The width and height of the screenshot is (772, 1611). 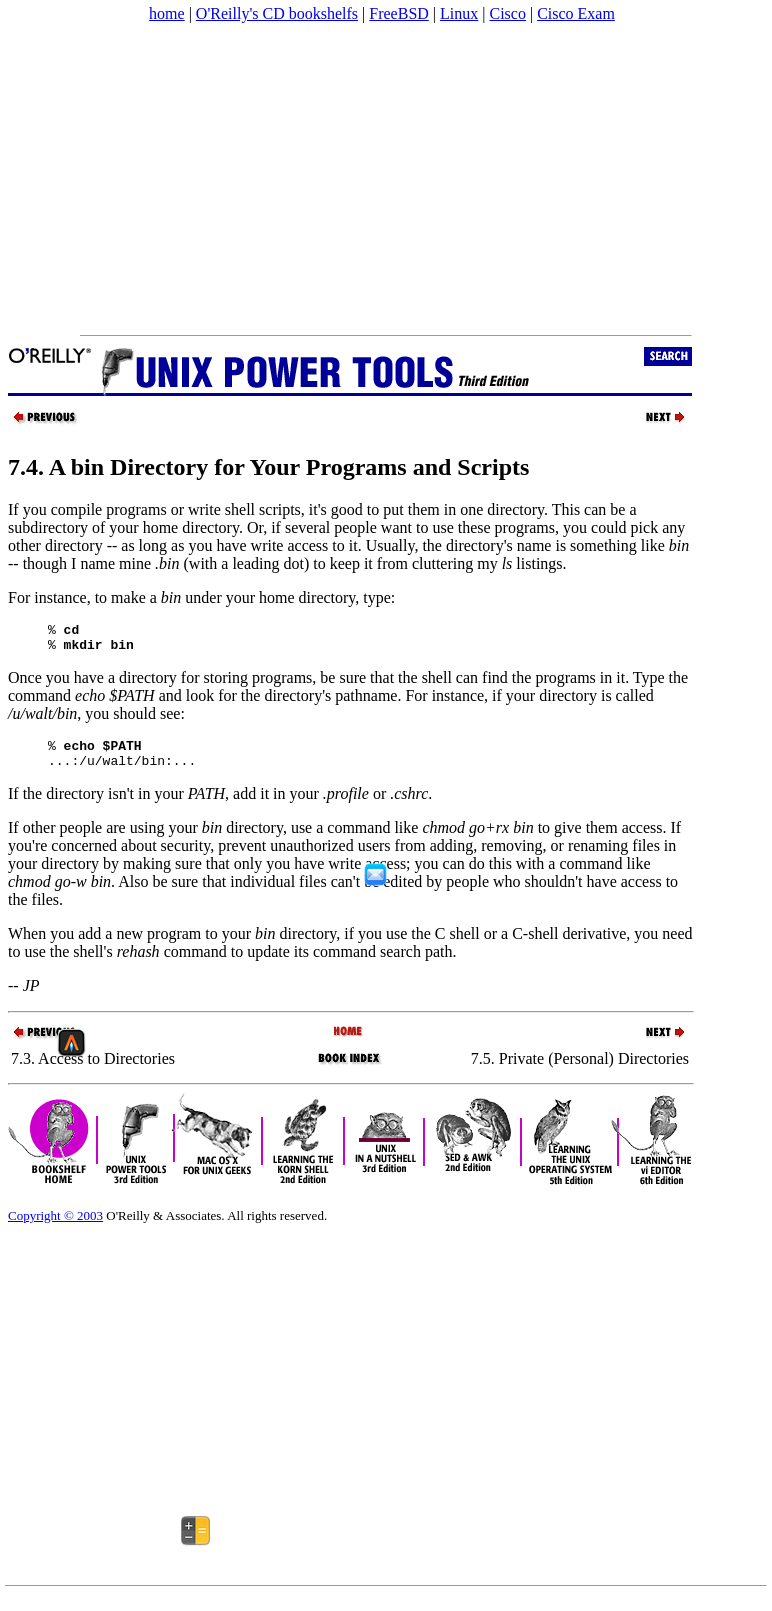 I want to click on launch alacritty terminal emulator, so click(x=71, y=1042).